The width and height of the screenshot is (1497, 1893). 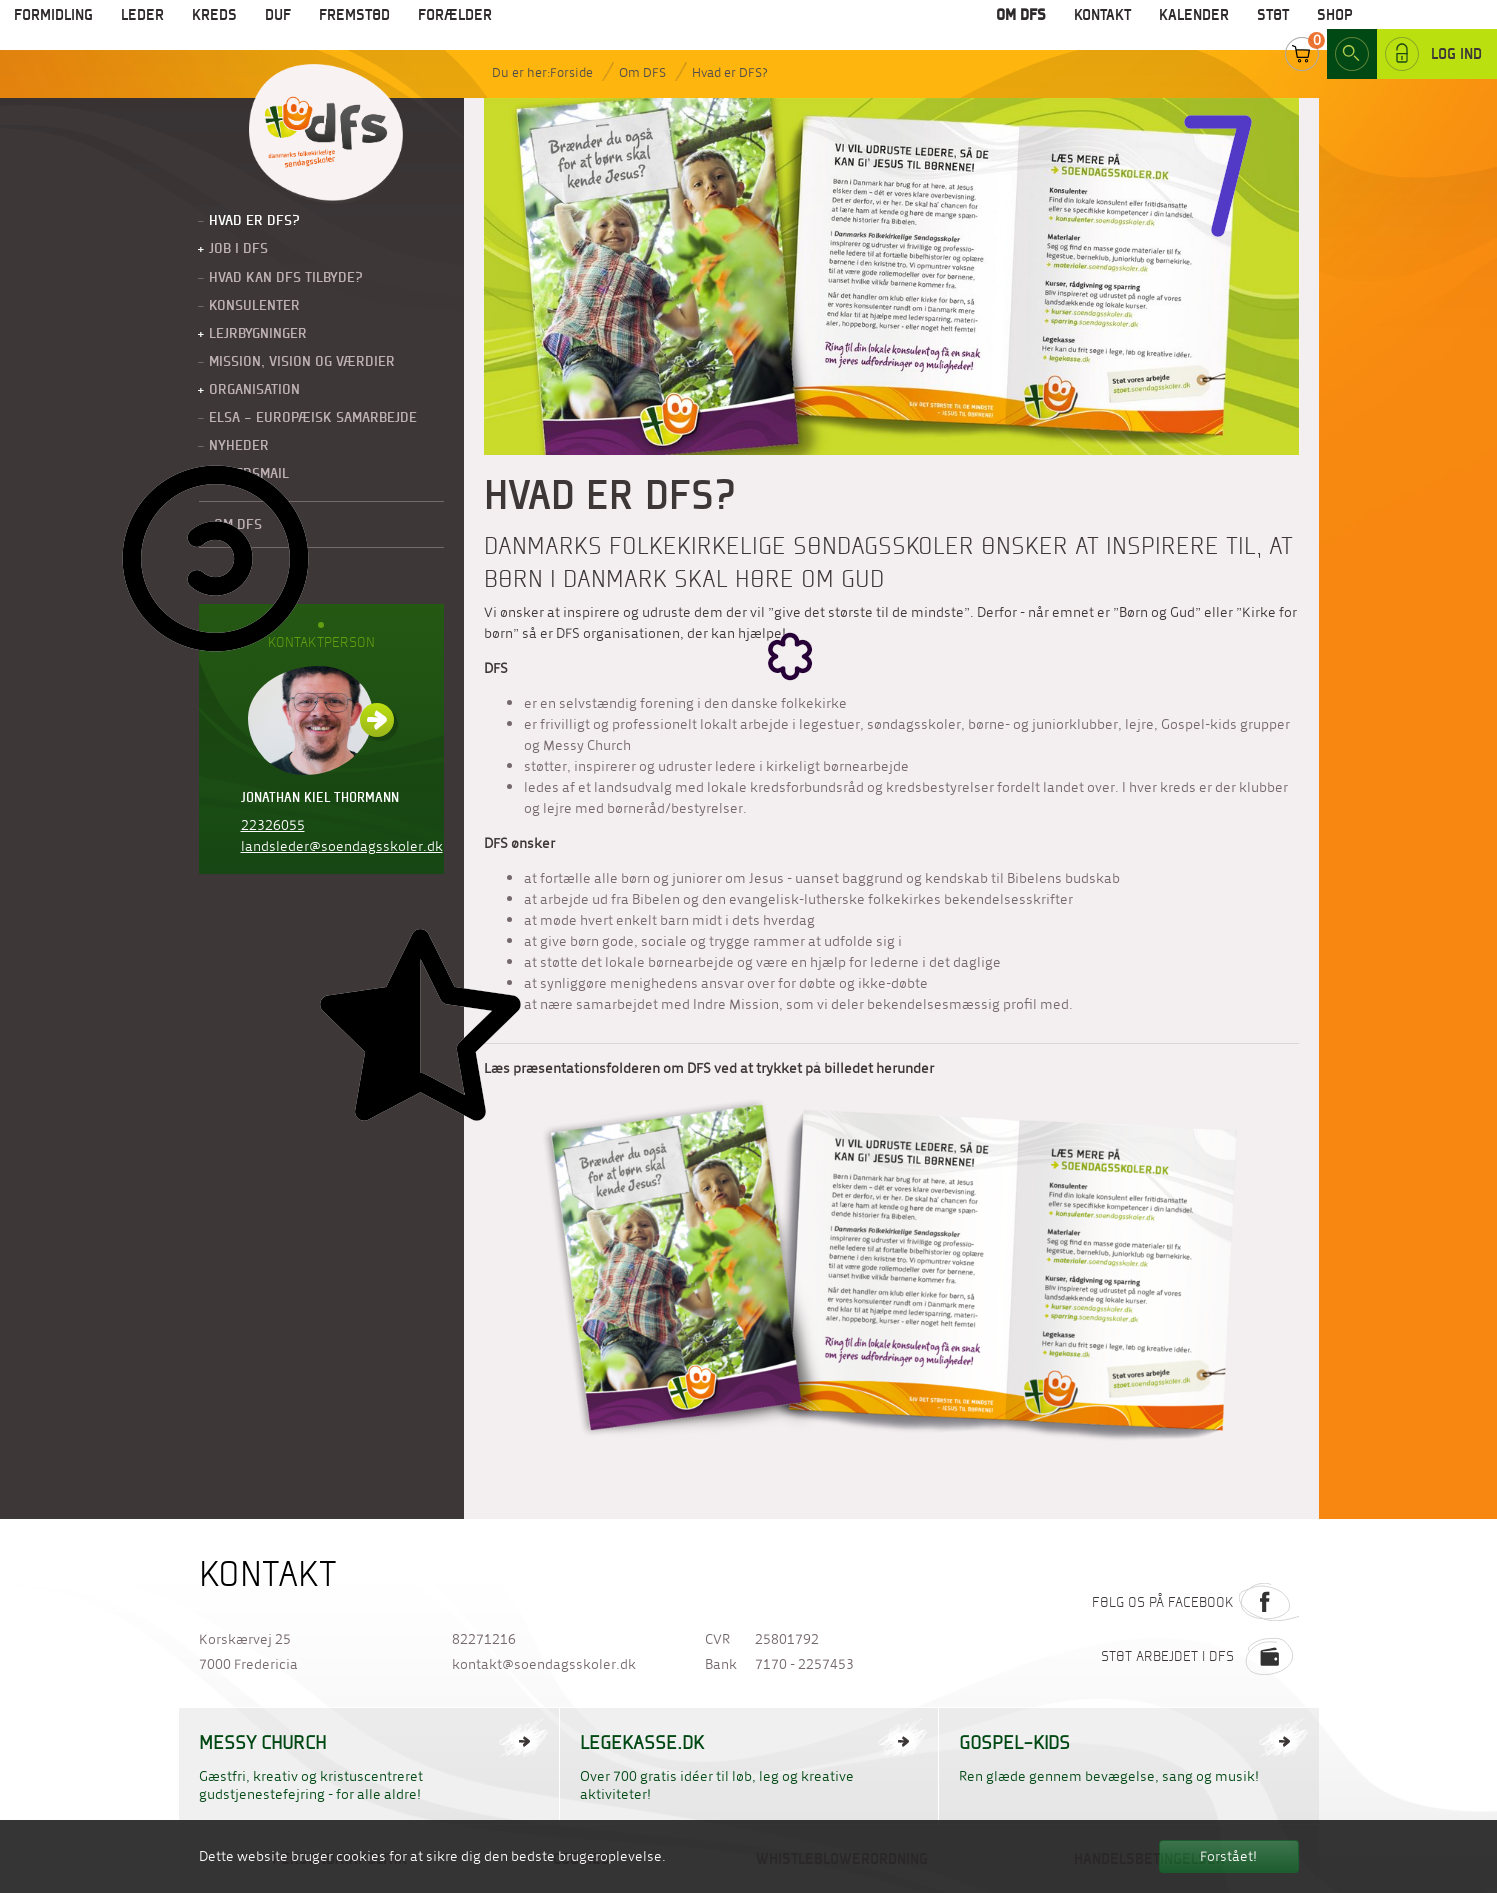 What do you see at coordinates (215, 558) in the screenshot?
I see `indicates copyleft licensing for content or software` at bounding box center [215, 558].